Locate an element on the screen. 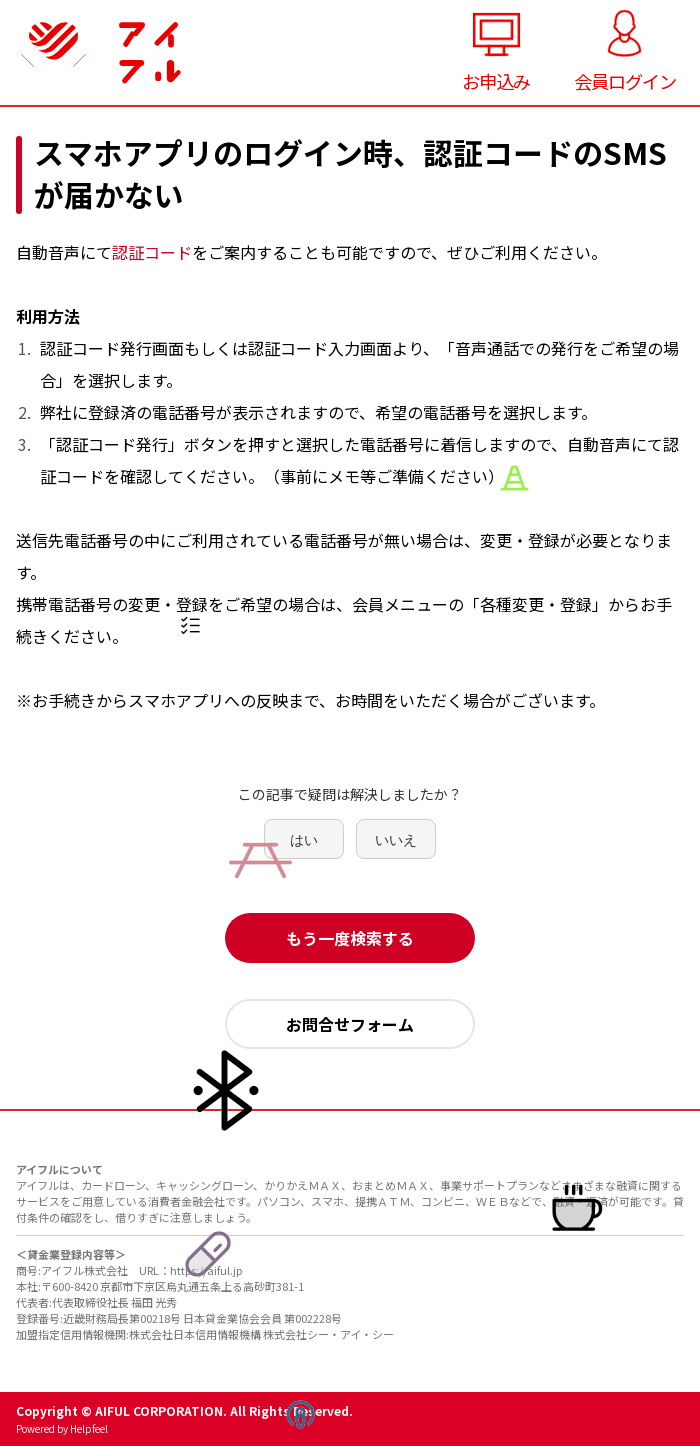 This screenshot has height=1446, width=700. open Apple Podcasts app is located at coordinates (300, 1414).